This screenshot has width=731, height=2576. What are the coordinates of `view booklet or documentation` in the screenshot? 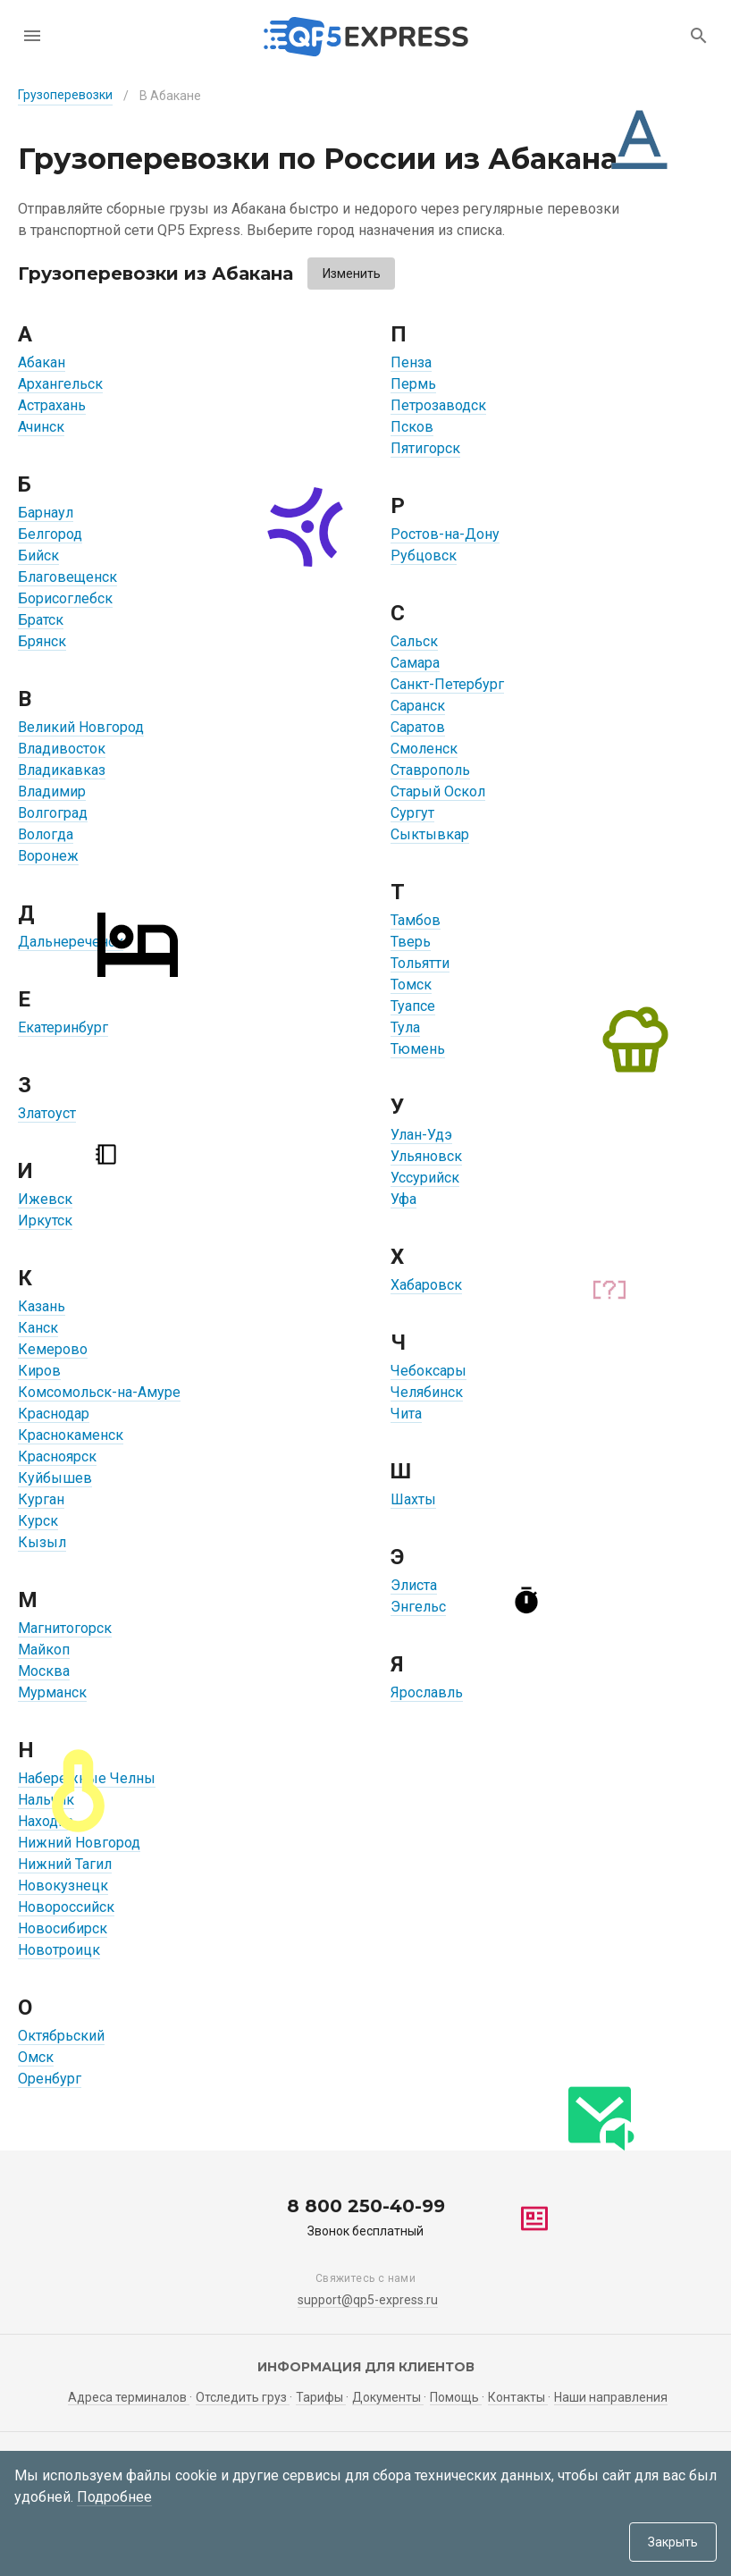 It's located at (105, 1154).